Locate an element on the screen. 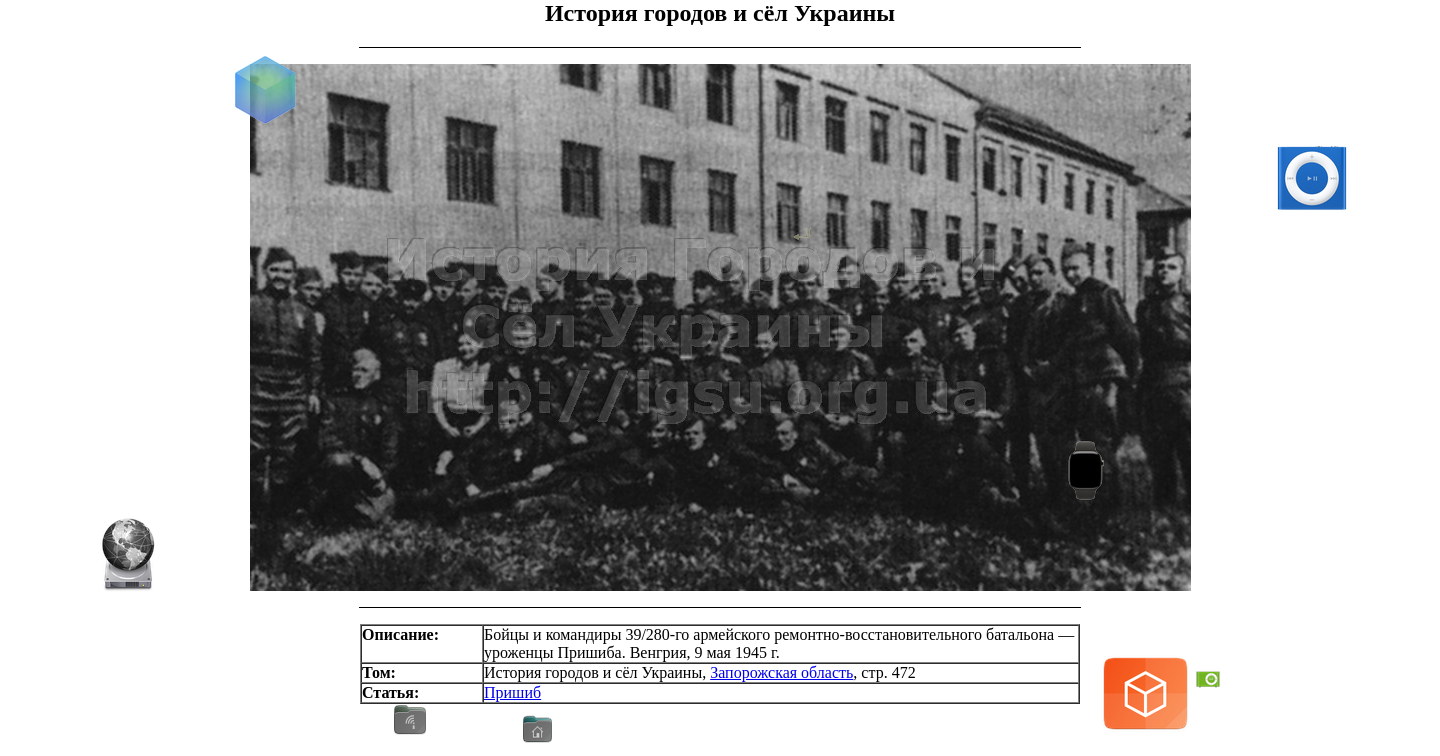 The width and height of the screenshot is (1440, 756). access 3D object library in iMovie is located at coordinates (265, 90).